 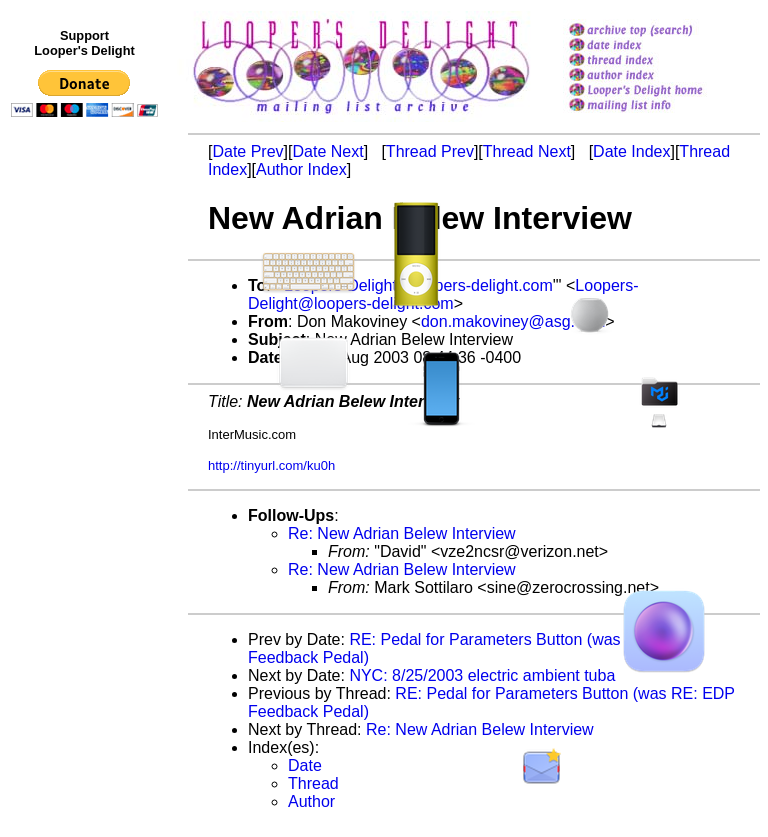 What do you see at coordinates (313, 362) in the screenshot?
I see `external trackpad or touchpad device` at bounding box center [313, 362].